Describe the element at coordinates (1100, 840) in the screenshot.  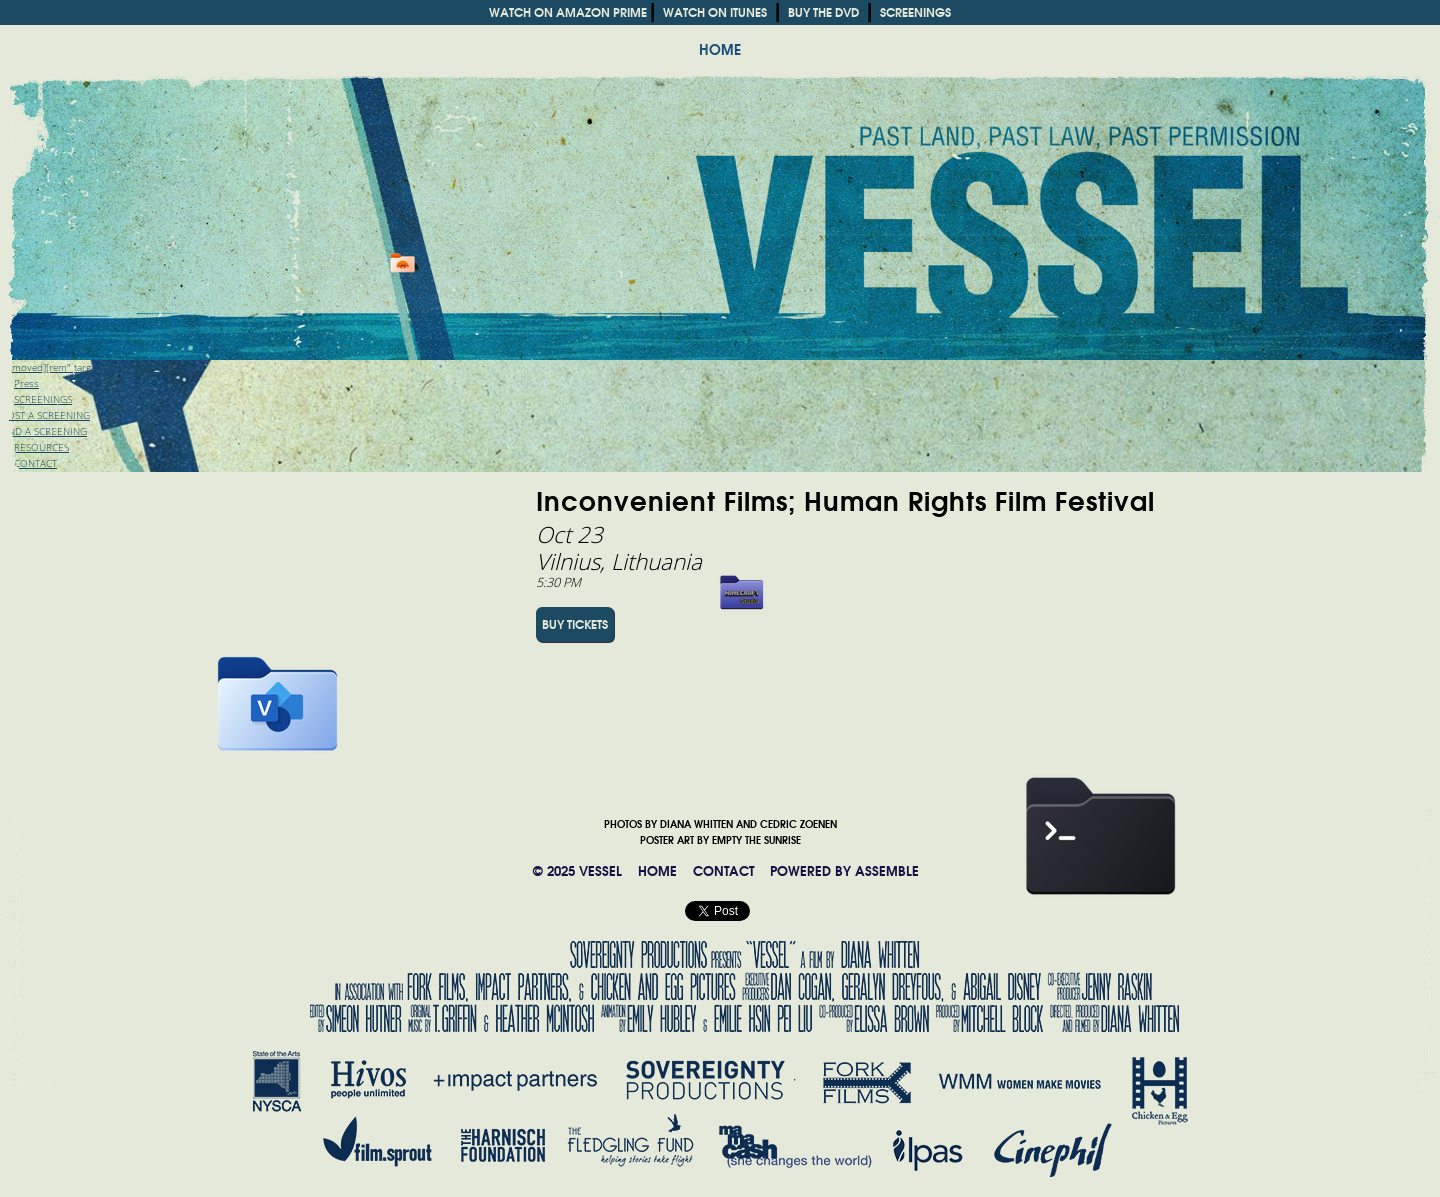
I see `open terminal or command line scripts folder` at that location.